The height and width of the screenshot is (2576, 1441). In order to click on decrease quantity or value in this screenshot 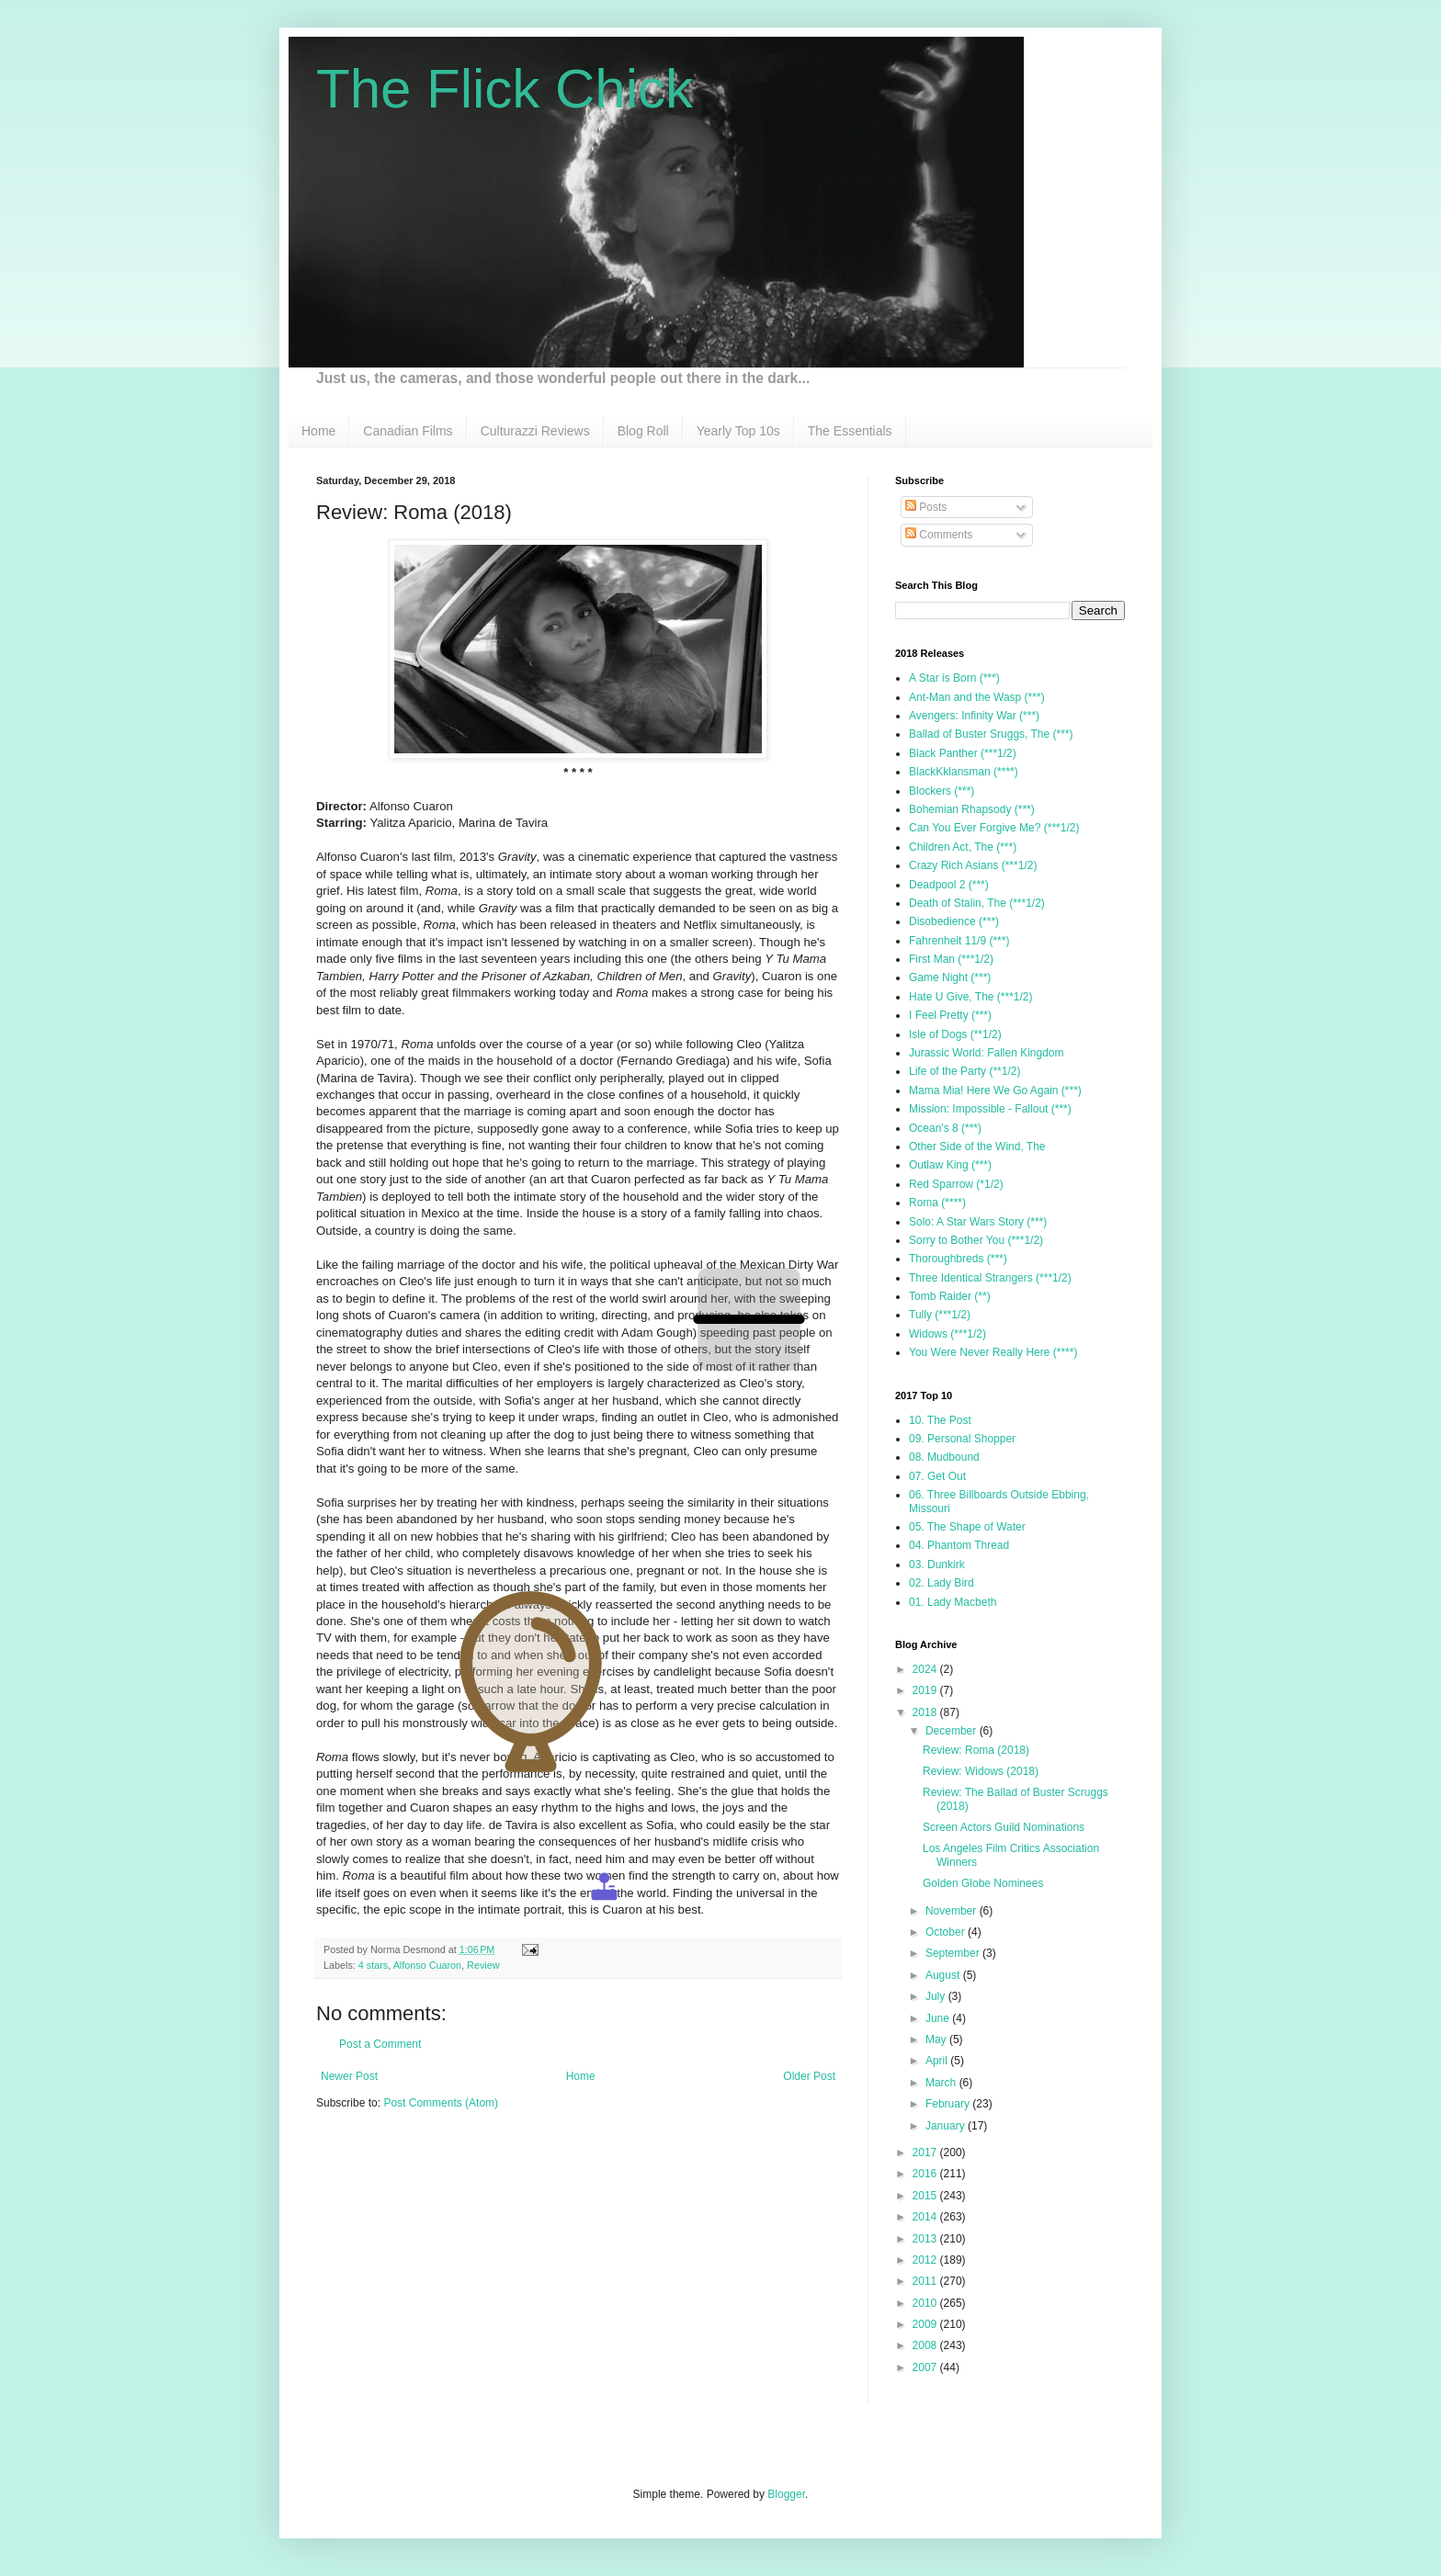, I will do `click(749, 1319)`.